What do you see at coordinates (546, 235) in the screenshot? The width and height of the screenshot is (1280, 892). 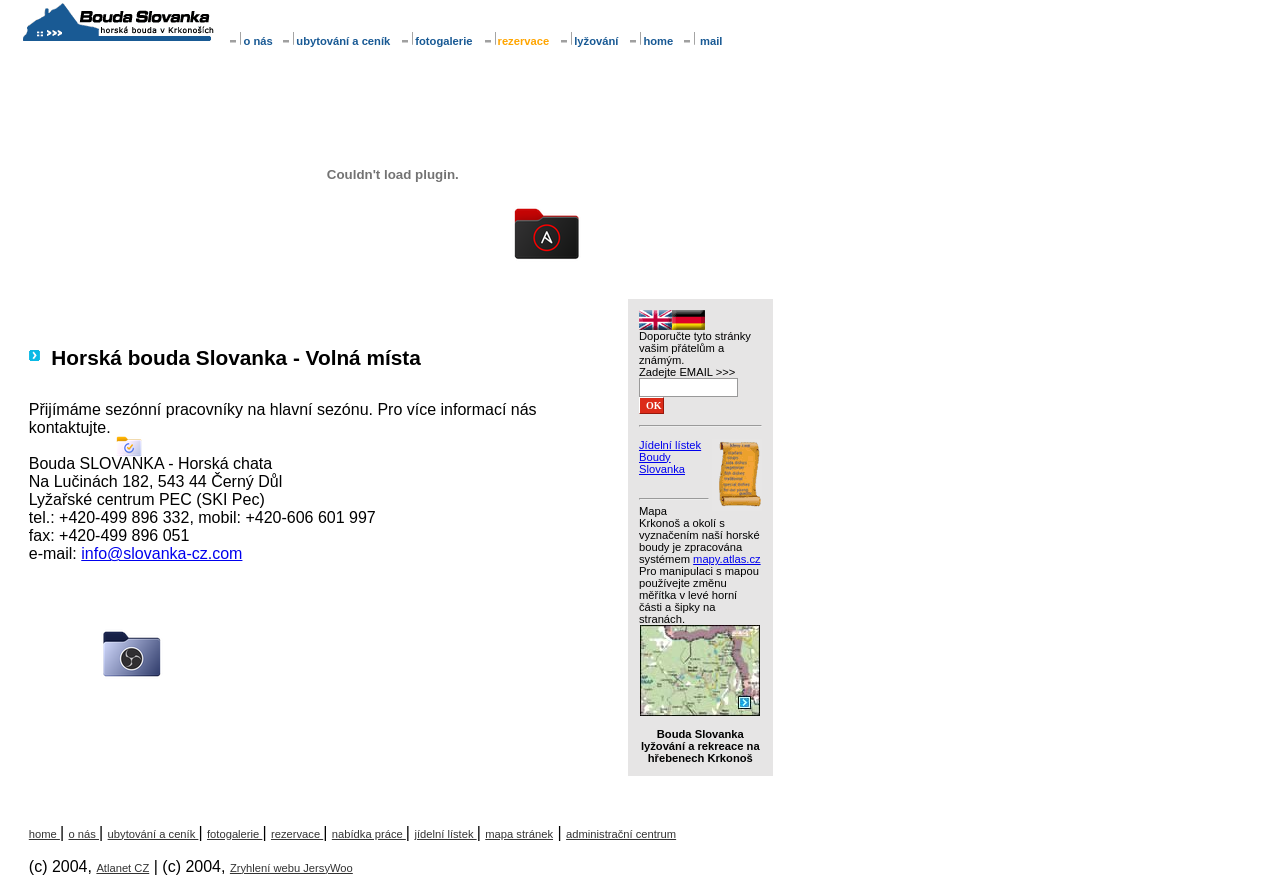 I see `folder containing ansible automation files` at bounding box center [546, 235].